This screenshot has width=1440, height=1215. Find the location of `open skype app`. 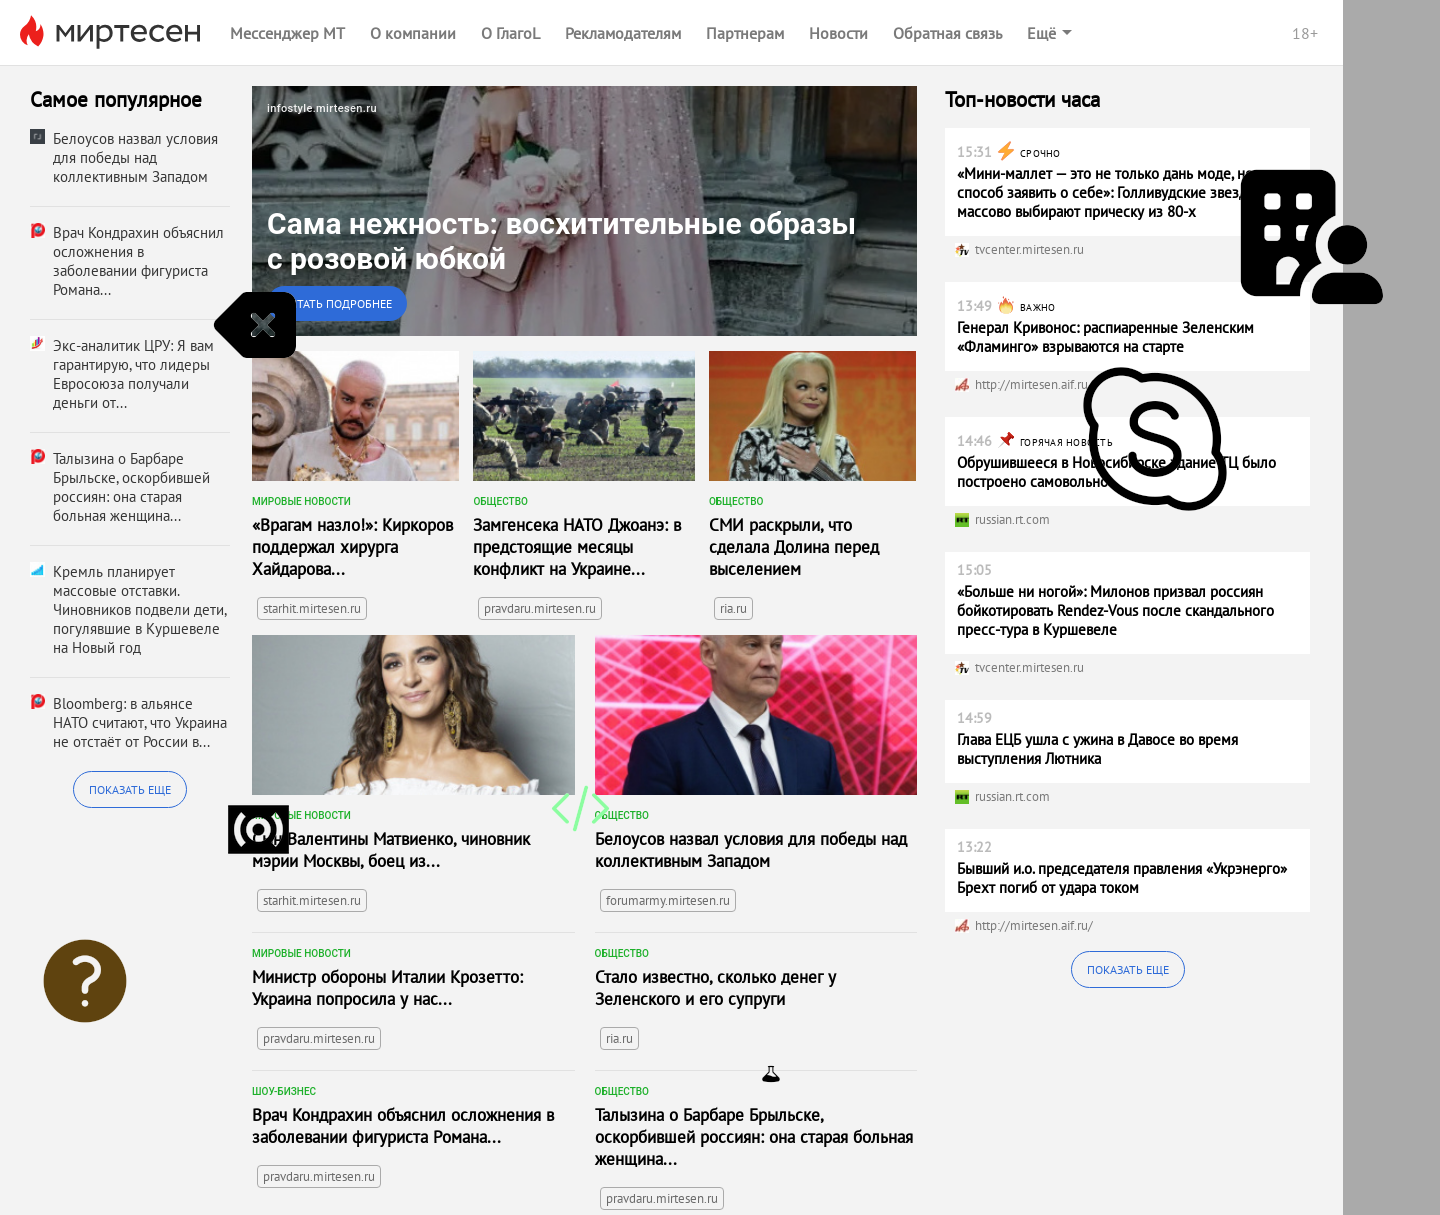

open skype app is located at coordinates (1155, 439).